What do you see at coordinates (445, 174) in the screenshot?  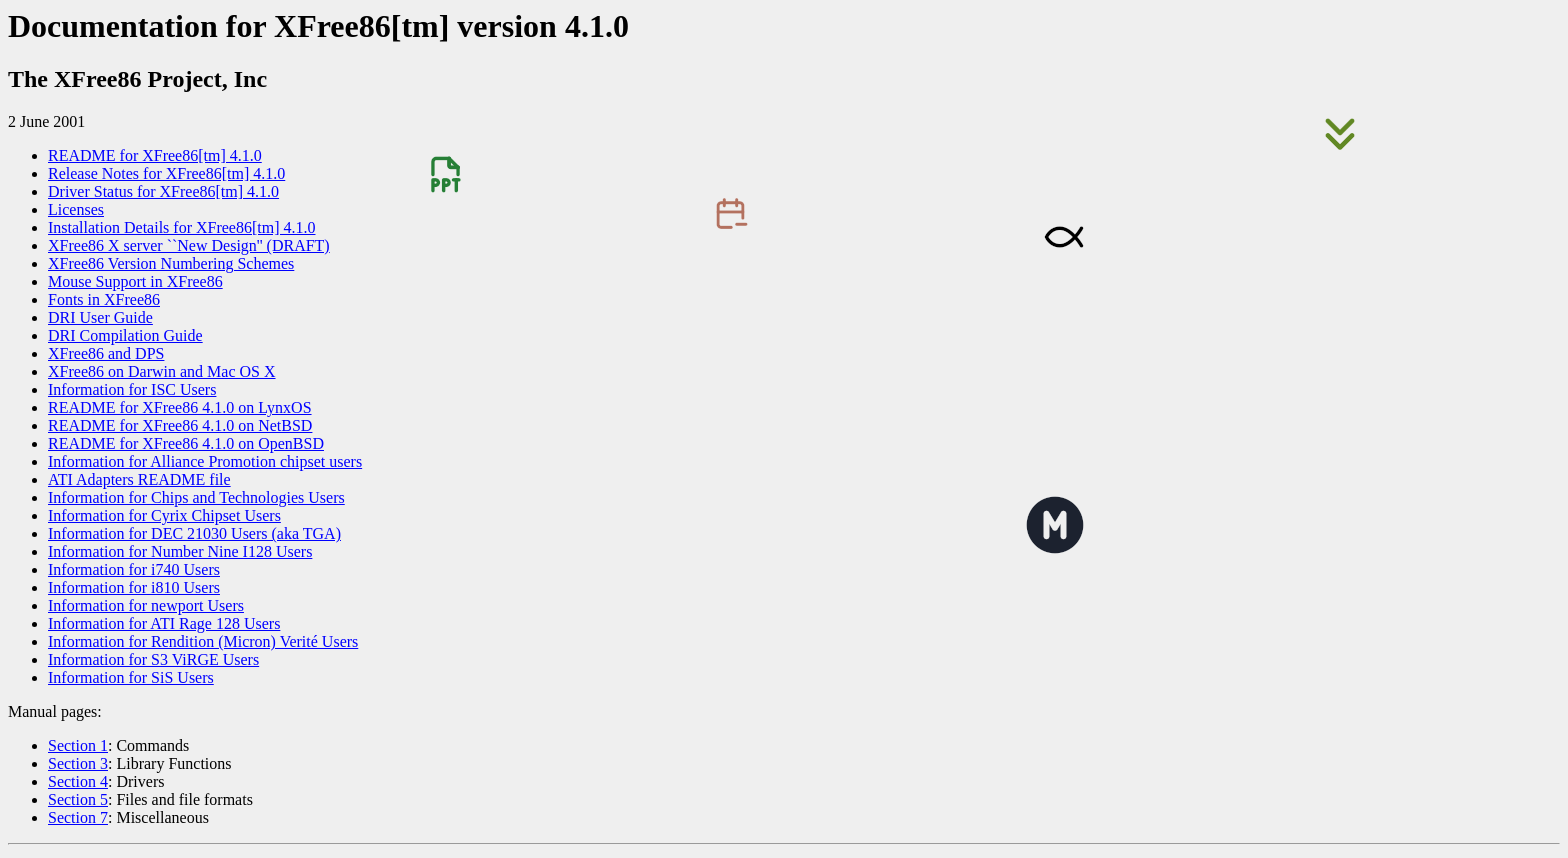 I see `PowerPoint file type indicator` at bounding box center [445, 174].